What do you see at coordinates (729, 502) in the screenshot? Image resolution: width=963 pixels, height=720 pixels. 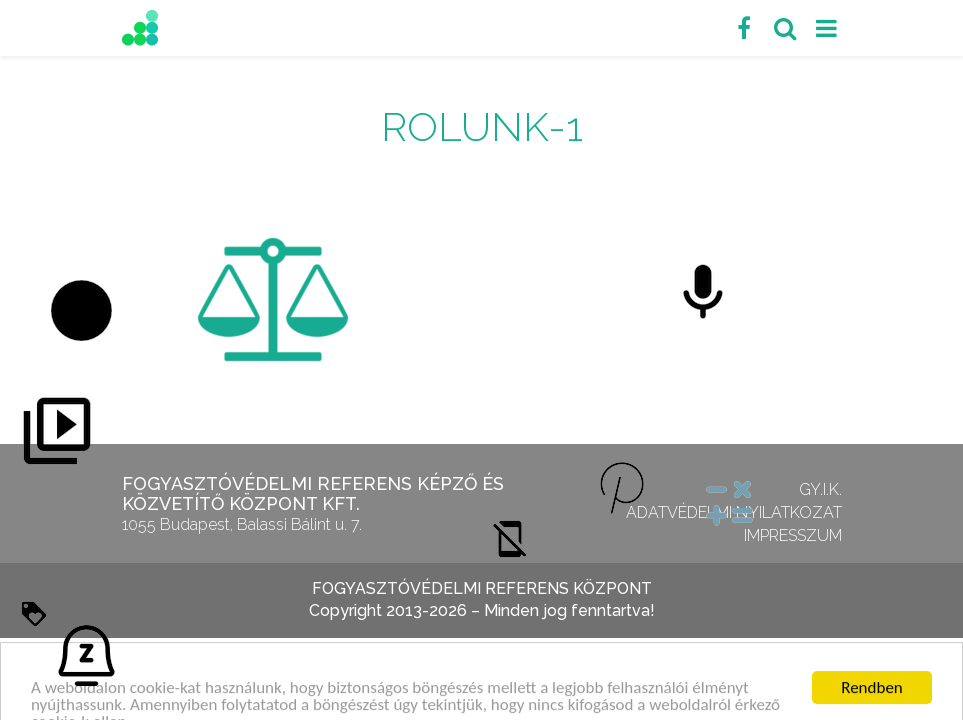 I see `open calculator` at bounding box center [729, 502].